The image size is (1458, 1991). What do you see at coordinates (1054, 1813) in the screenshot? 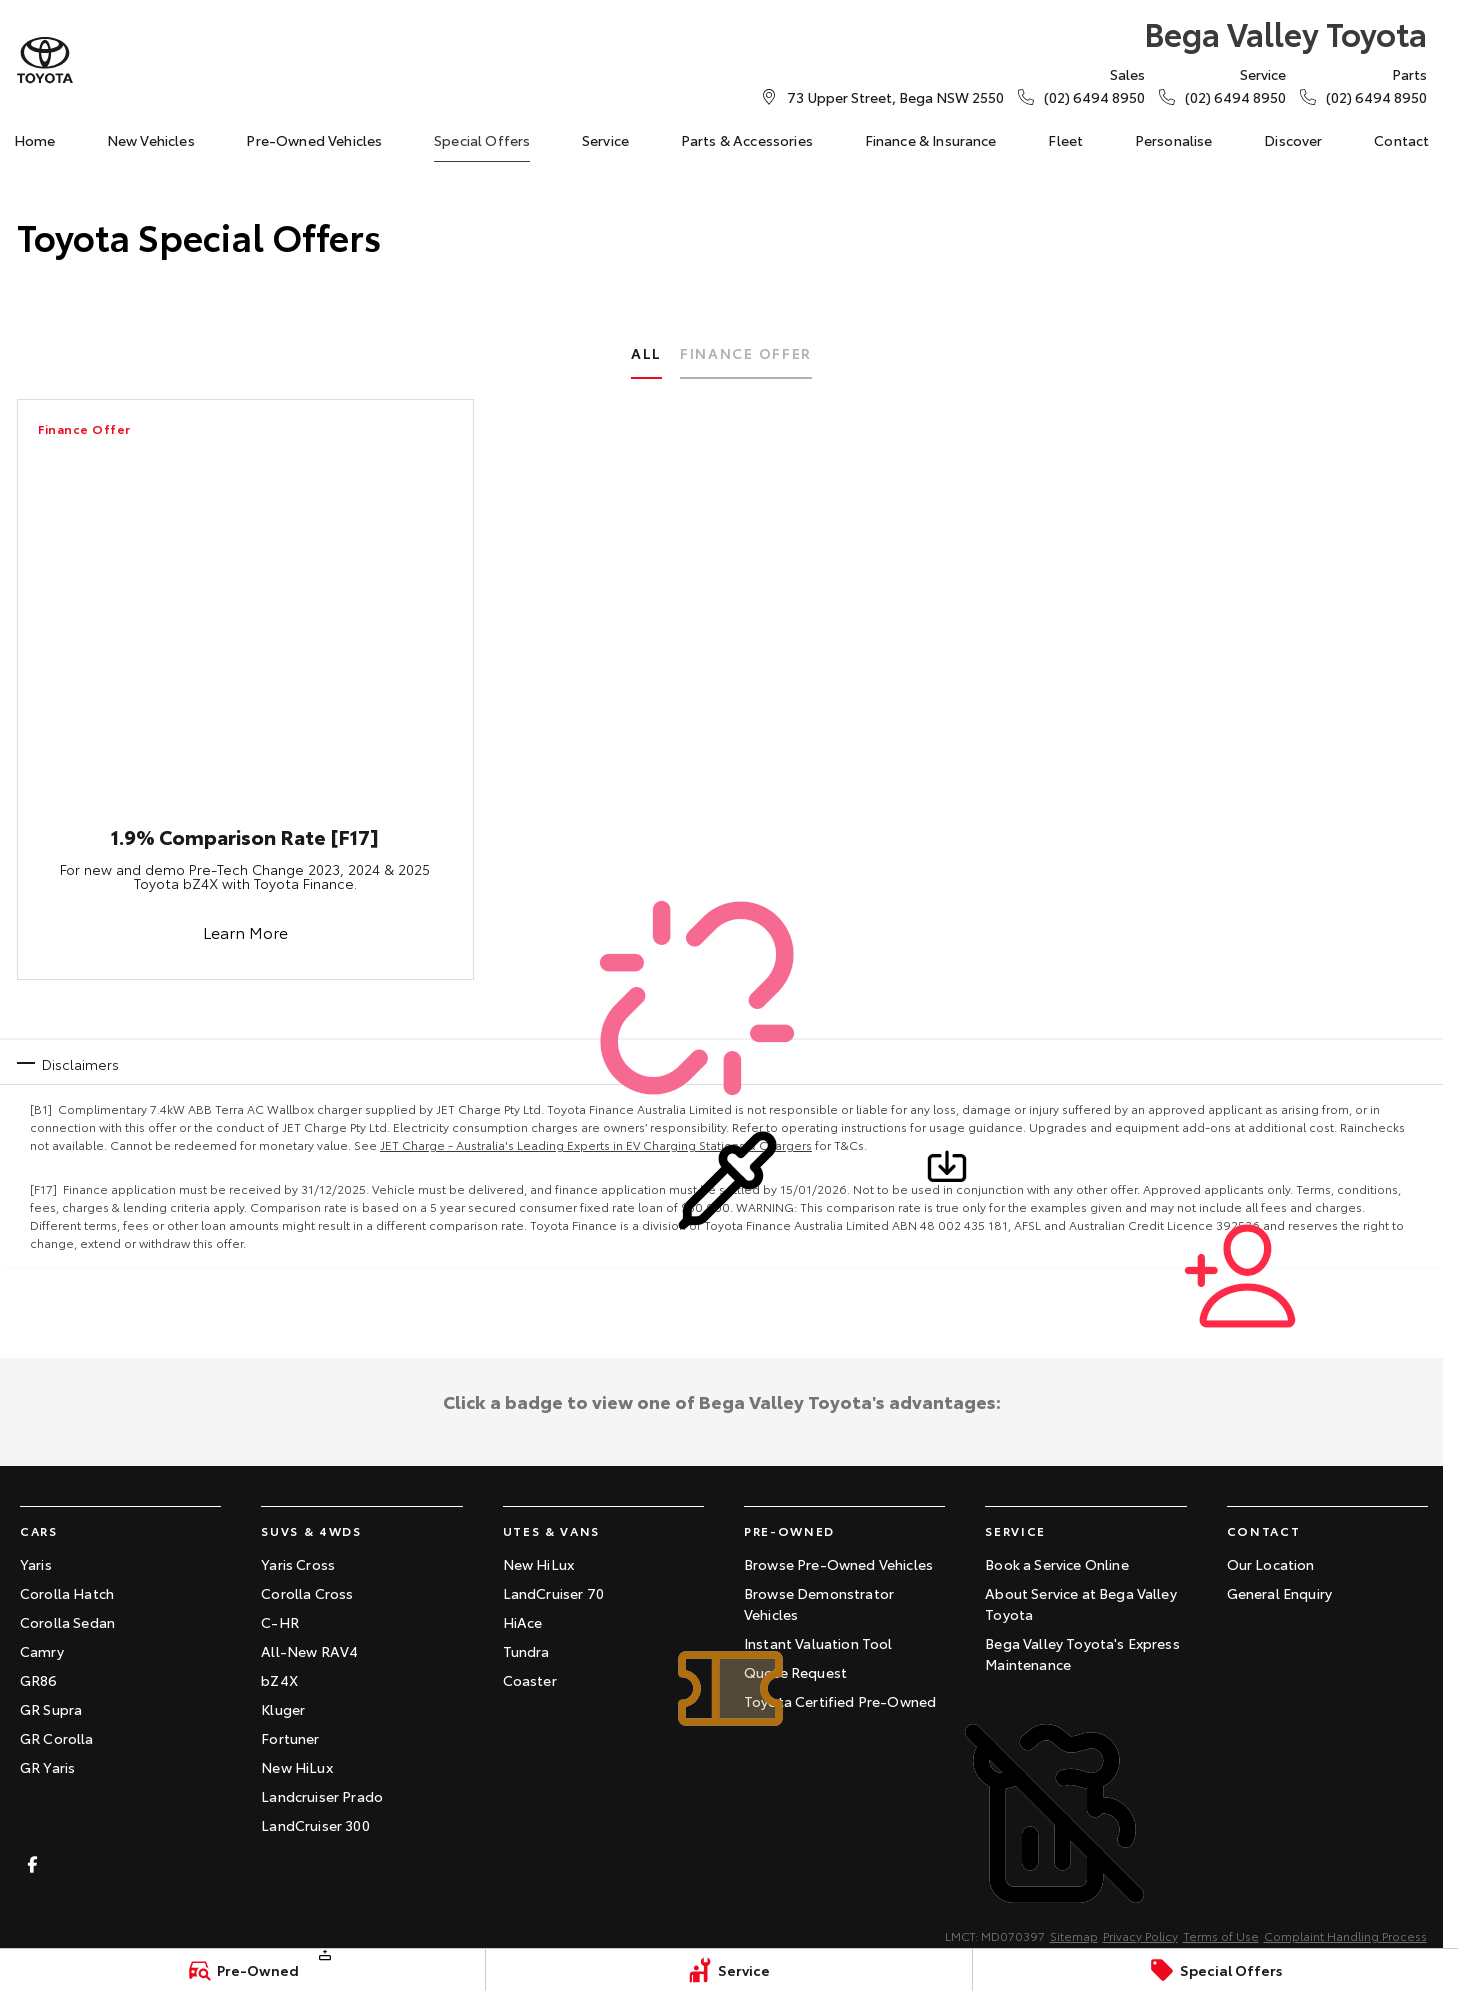
I see `indicates alcohol-free option or venue` at bounding box center [1054, 1813].